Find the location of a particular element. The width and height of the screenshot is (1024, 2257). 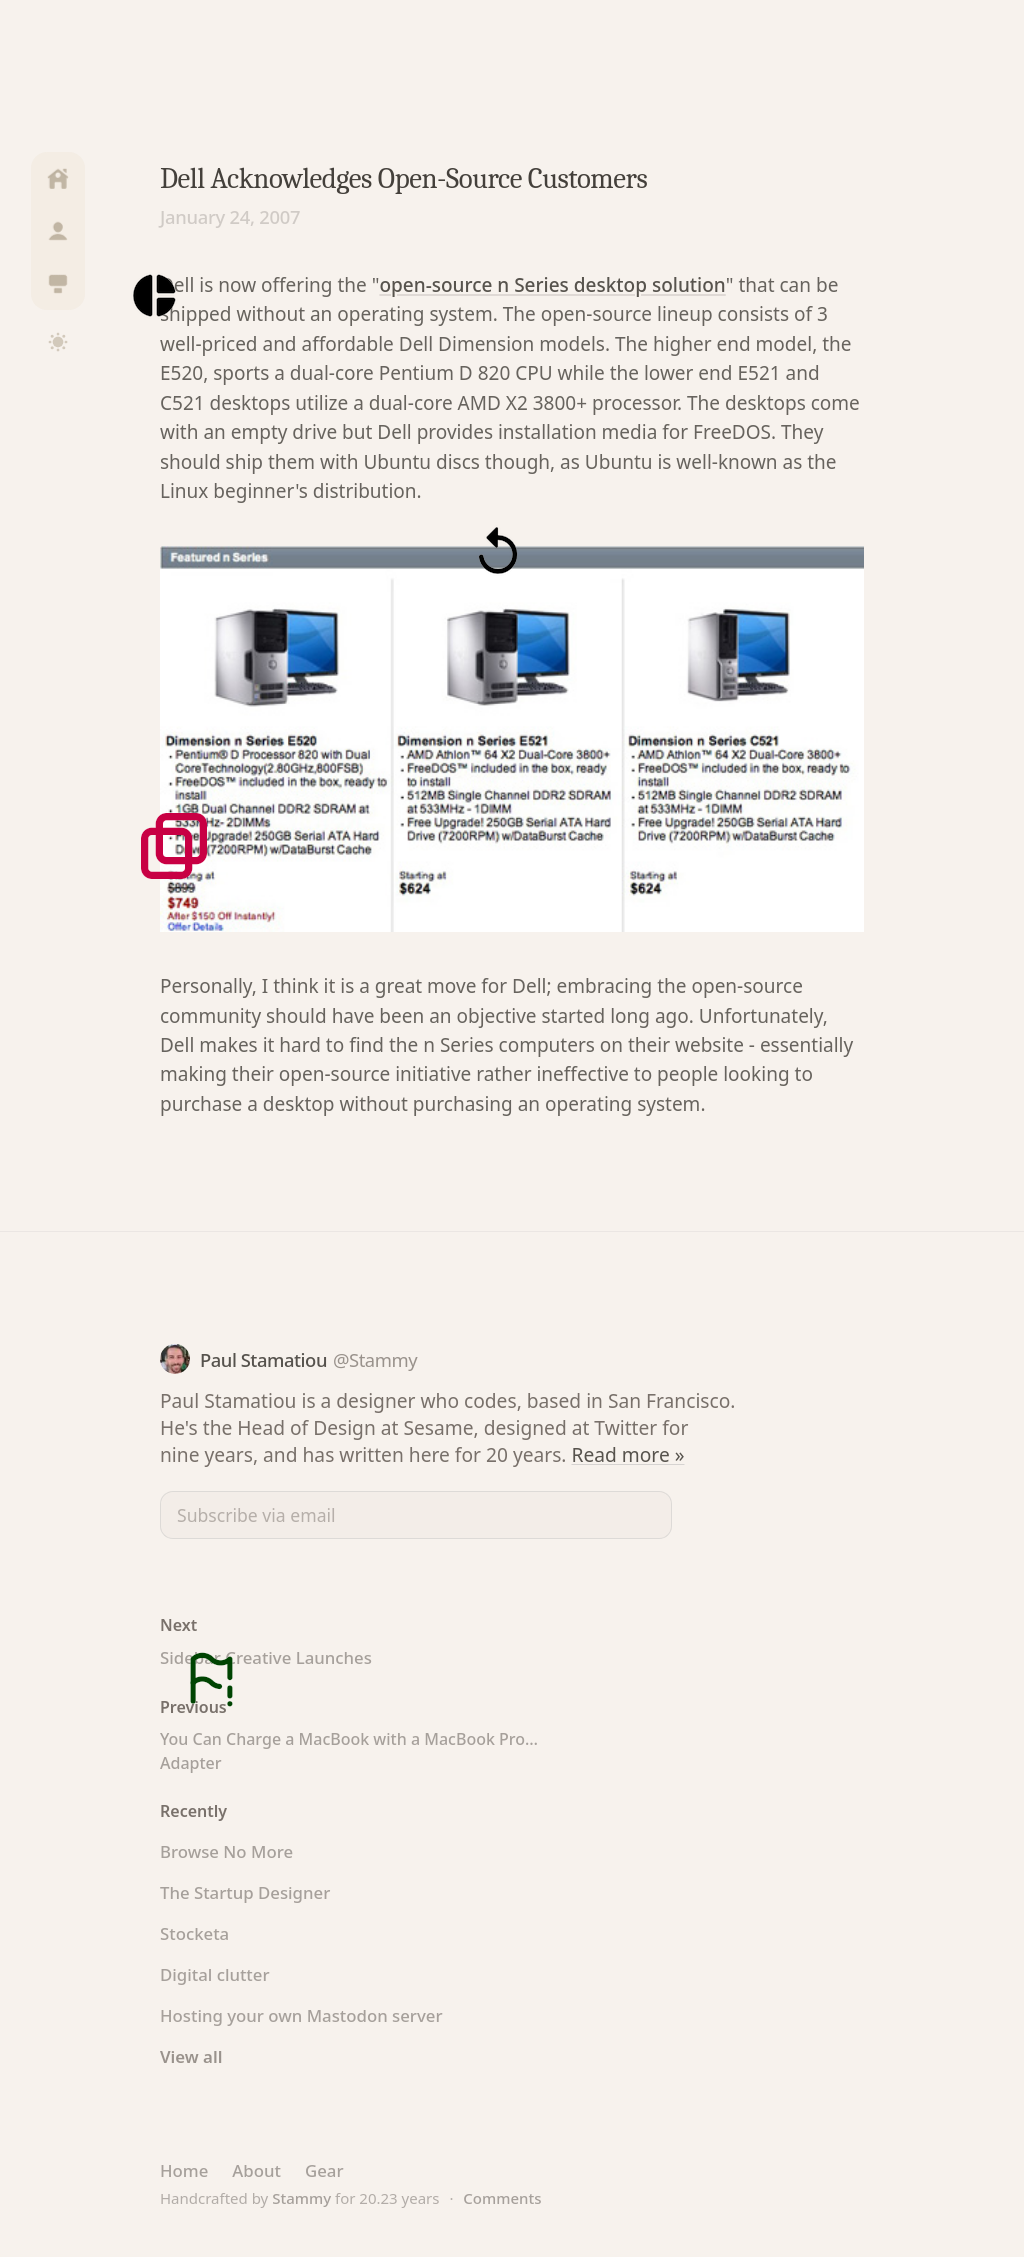

view overlapping layers or intersecting objects is located at coordinates (174, 846).